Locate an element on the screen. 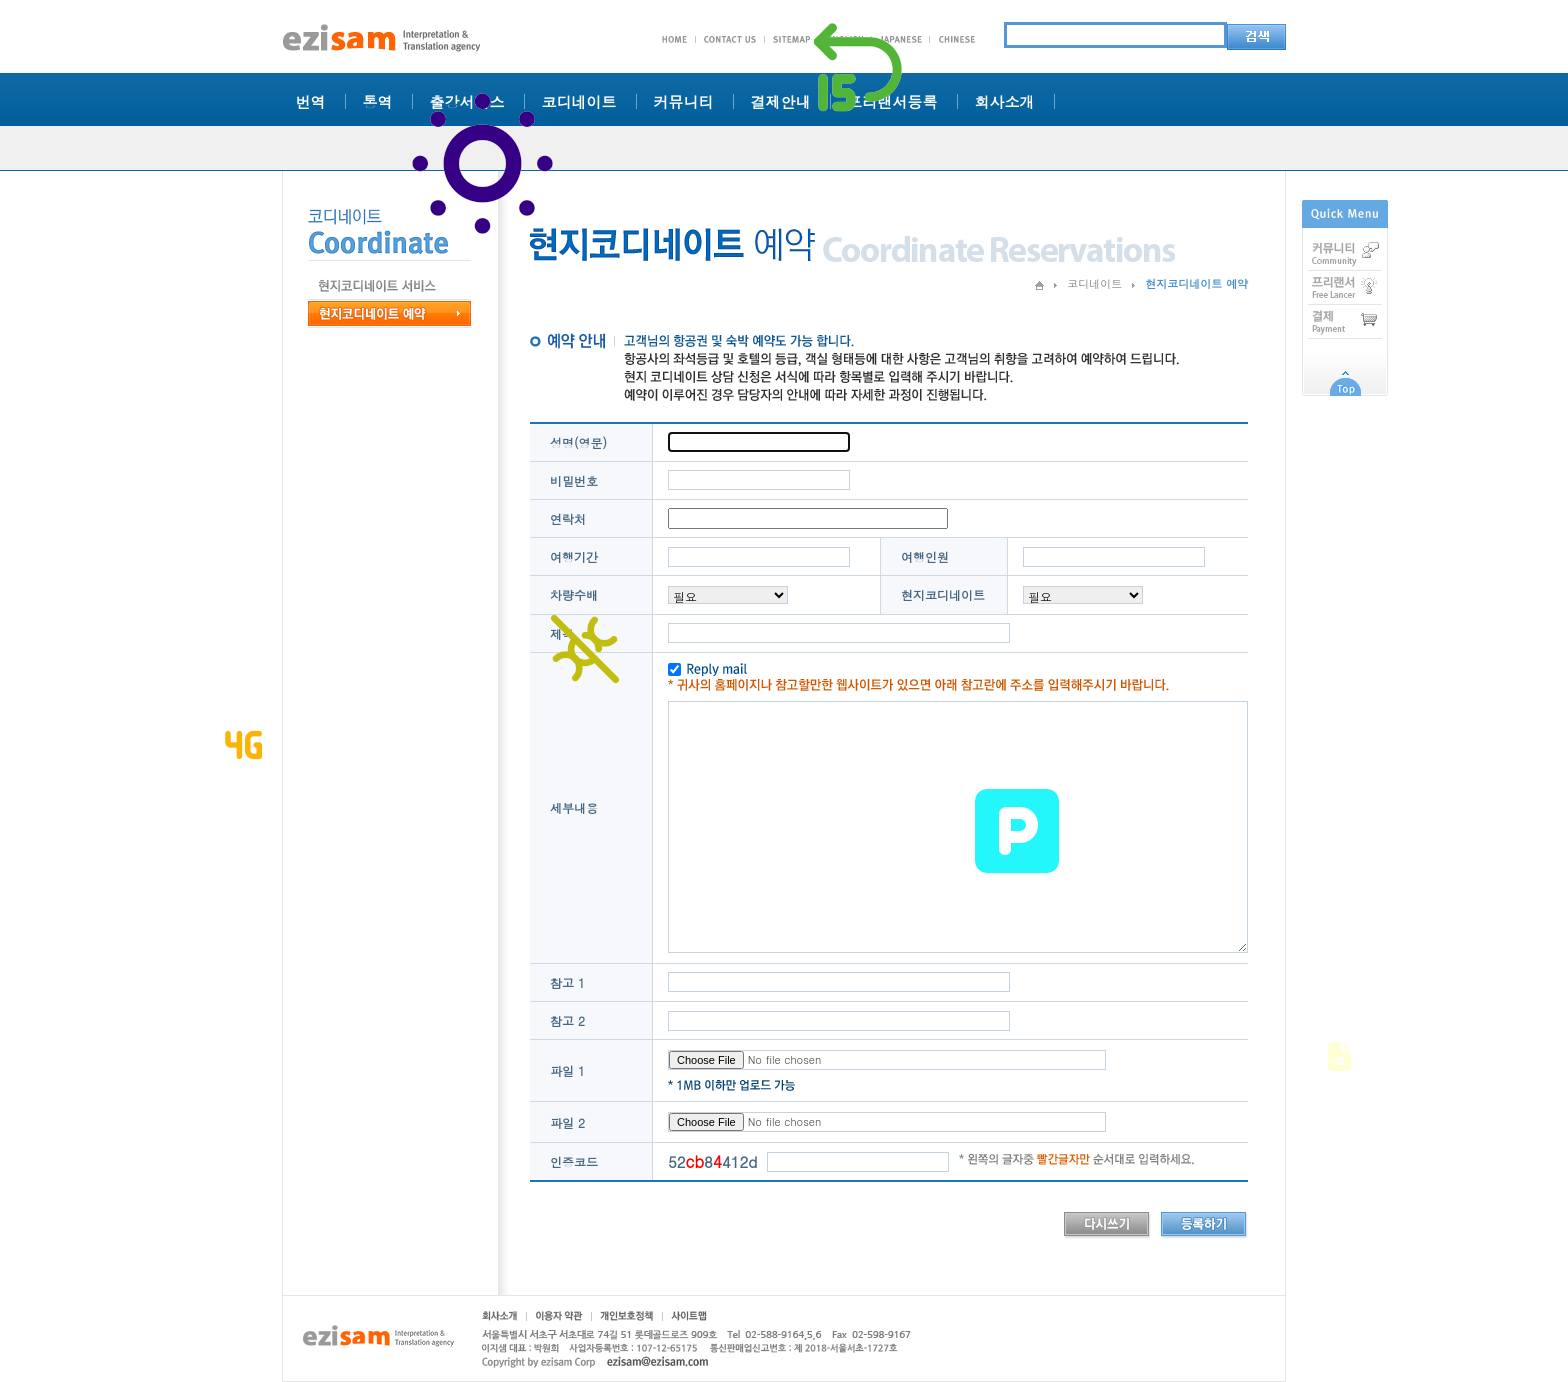  indicates 4G cellular network connectivity is located at coordinates (245, 745).